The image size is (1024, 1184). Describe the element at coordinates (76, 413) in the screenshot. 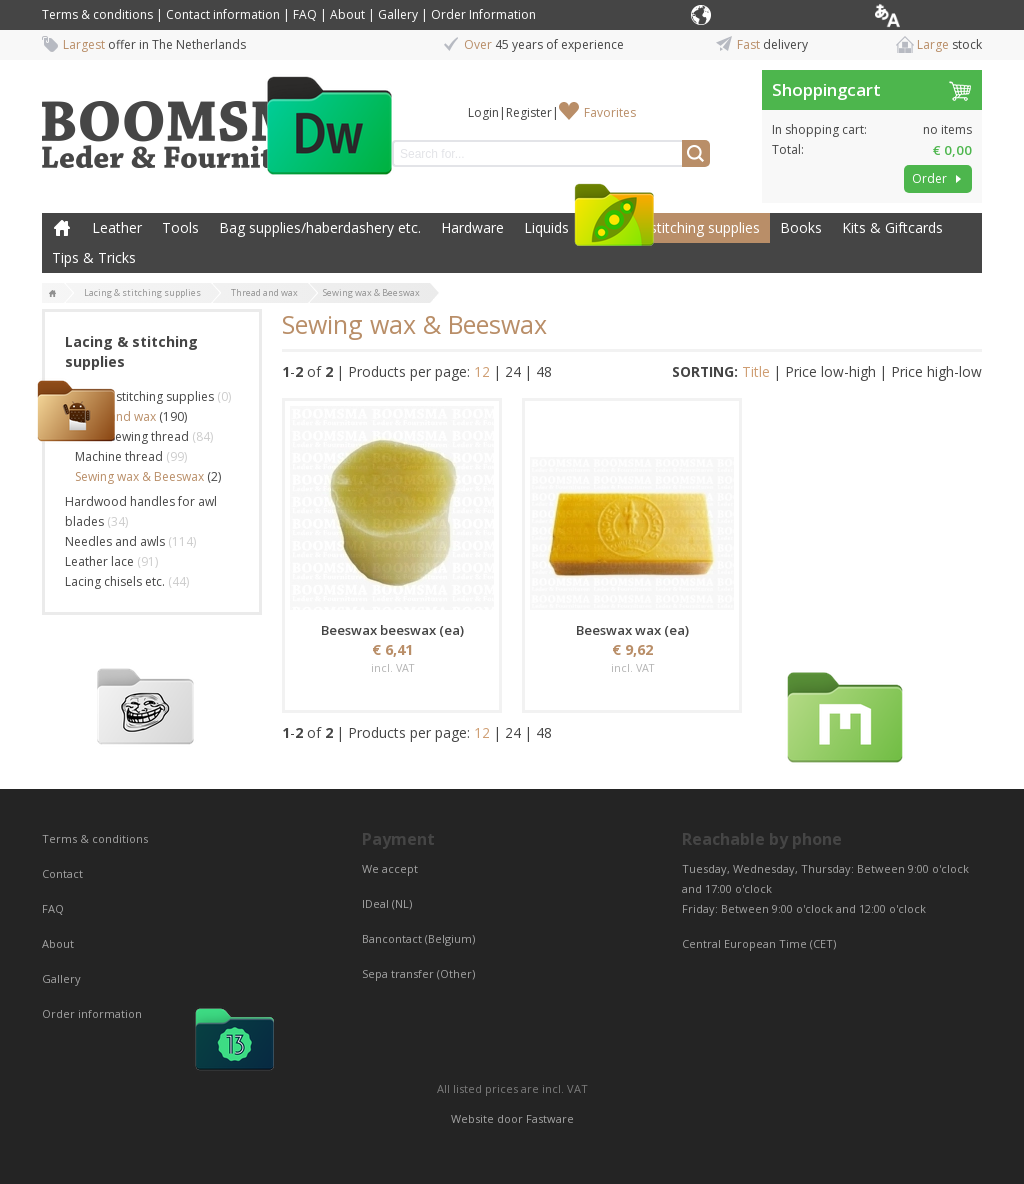

I see `folder containing android ice cream sandwich system files` at that location.